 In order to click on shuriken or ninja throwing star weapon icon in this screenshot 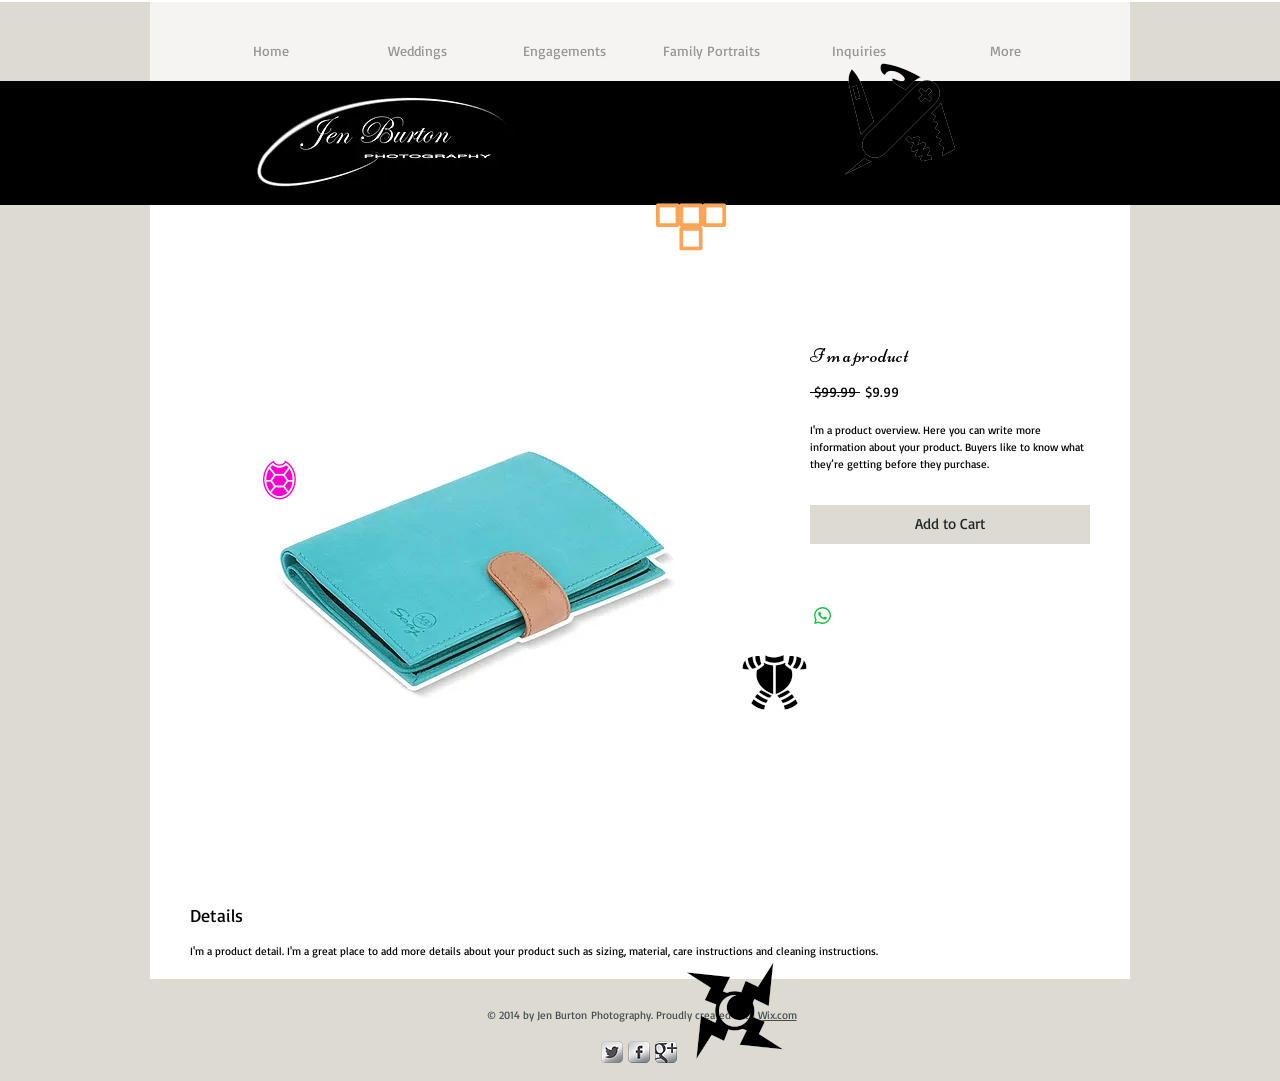, I will do `click(735, 1011)`.